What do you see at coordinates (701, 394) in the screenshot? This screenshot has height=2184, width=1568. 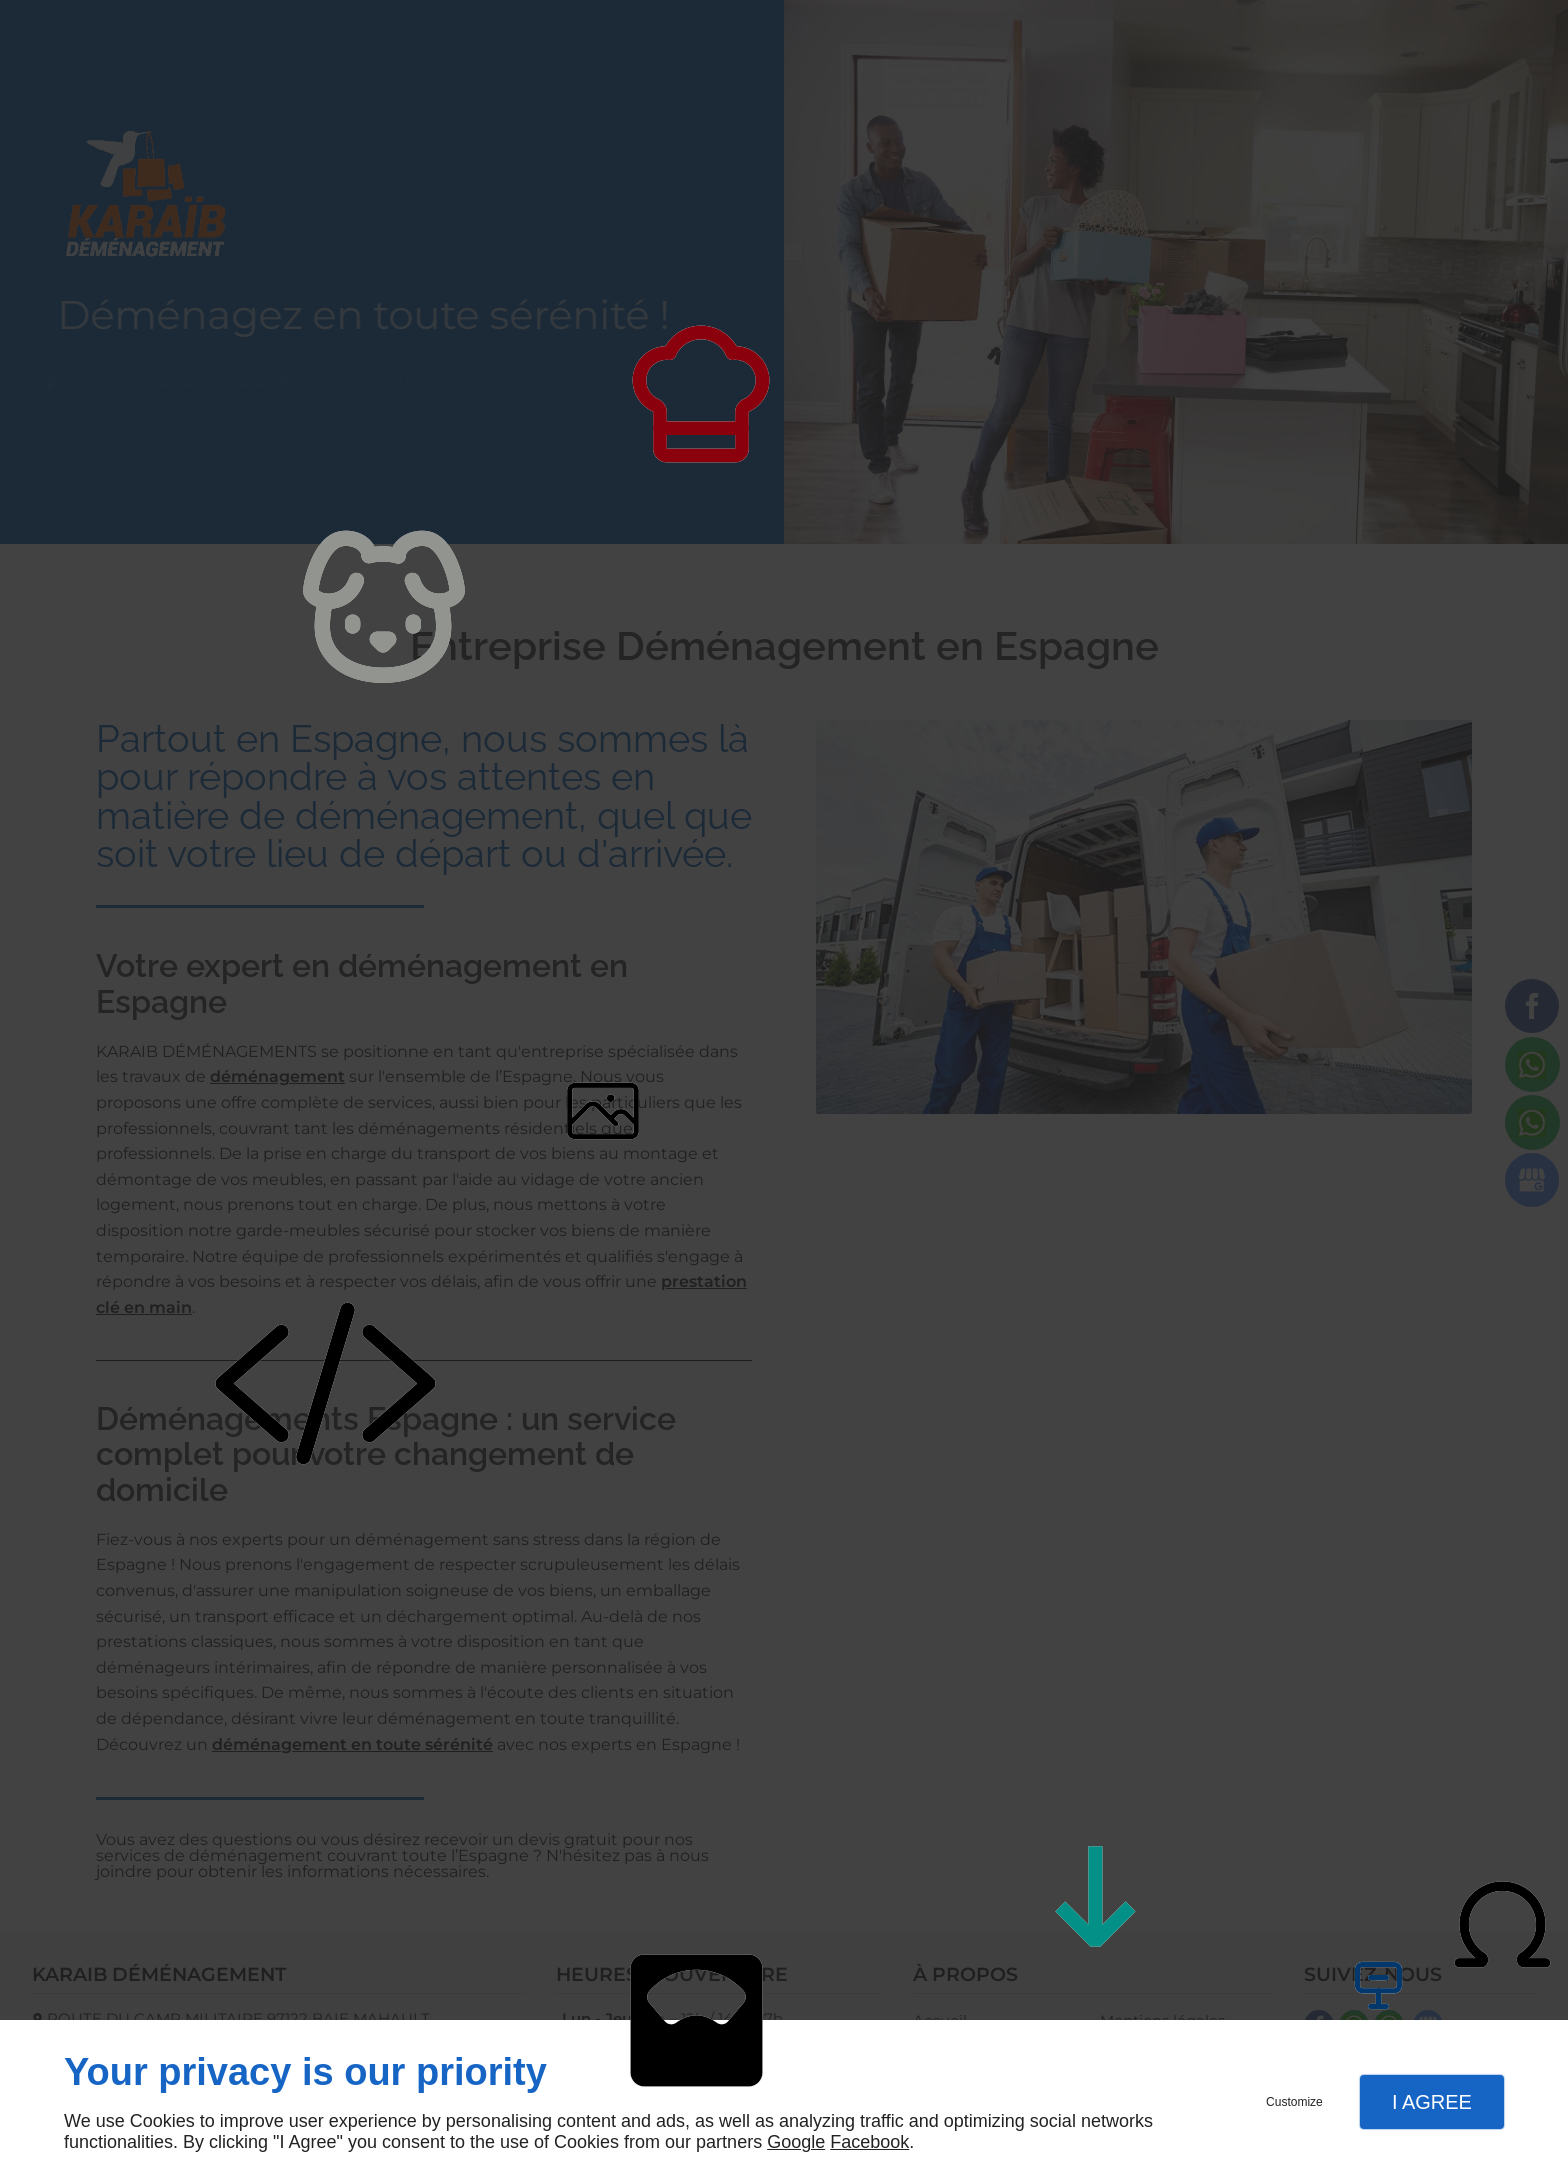 I see `browse recipes or cooking content` at bounding box center [701, 394].